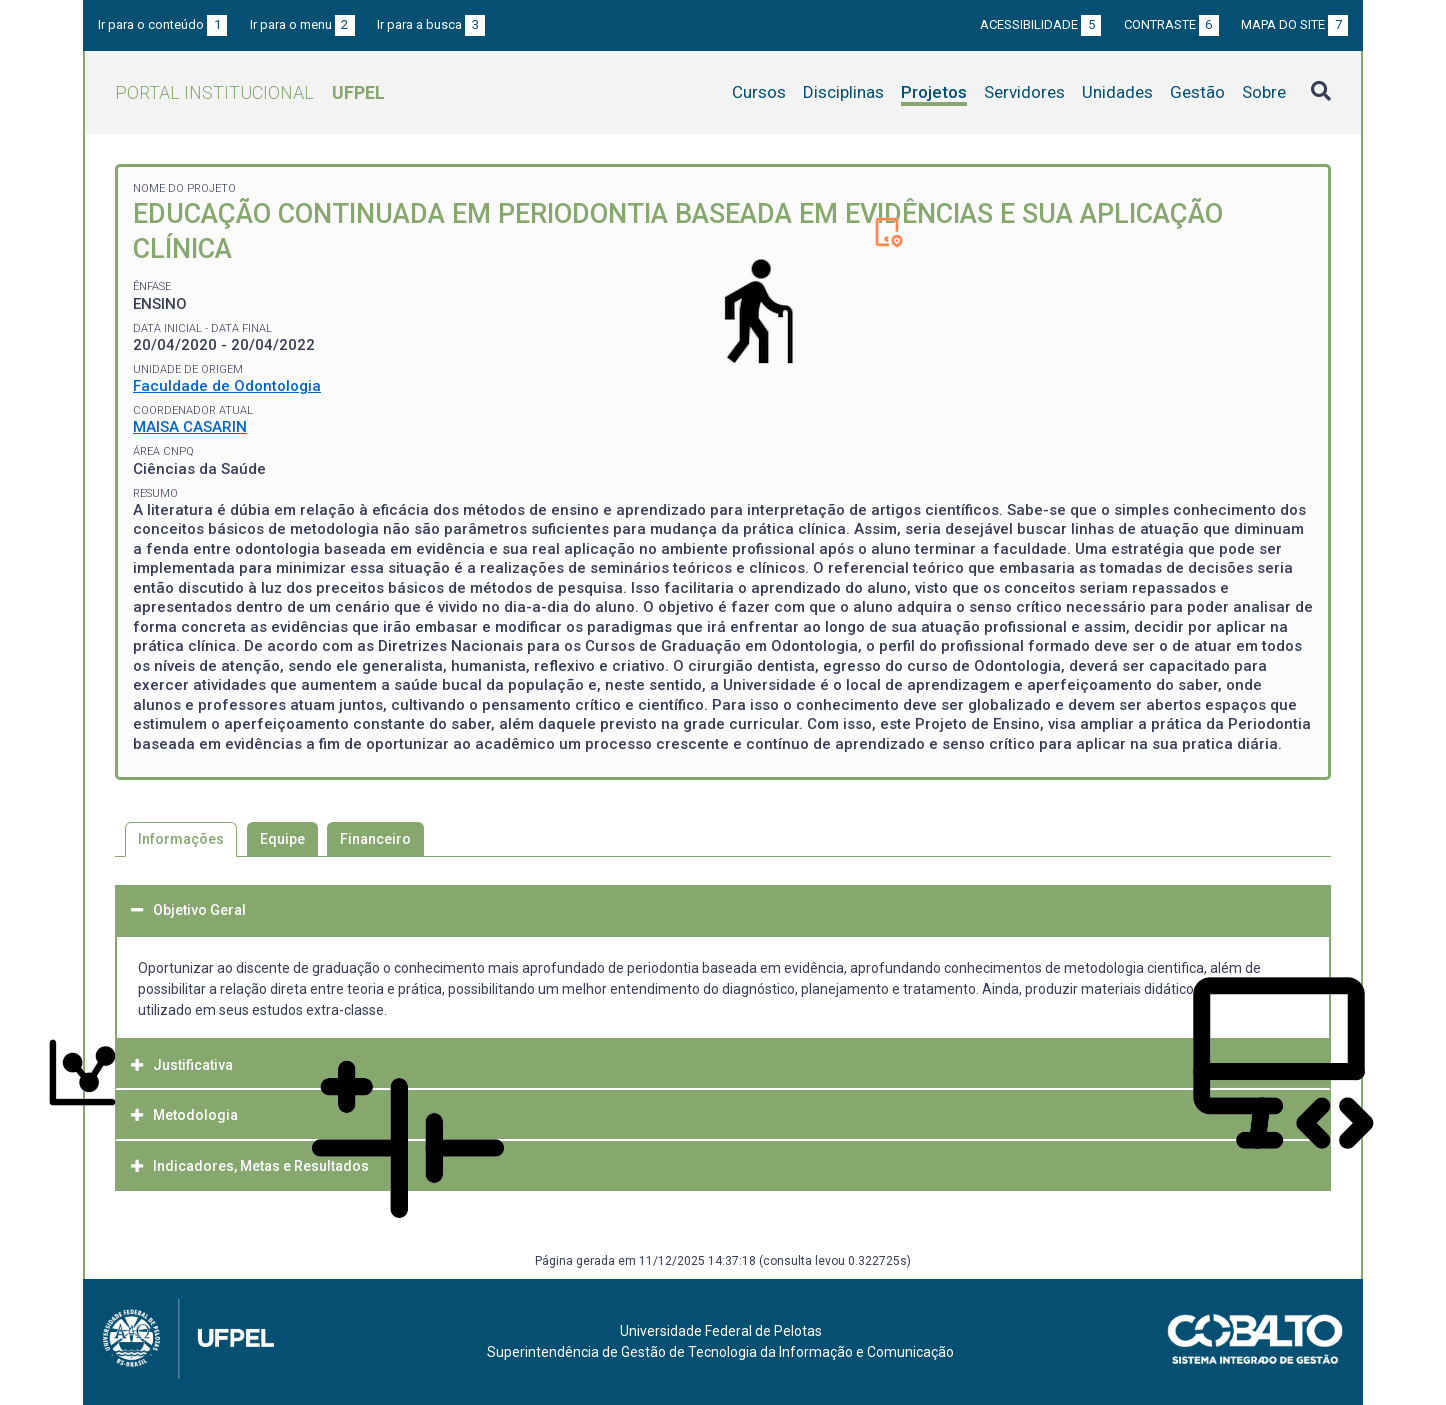 This screenshot has width=1446, height=1405. What do you see at coordinates (408, 1148) in the screenshot?
I see `add a new cell to the circuit diagram` at bounding box center [408, 1148].